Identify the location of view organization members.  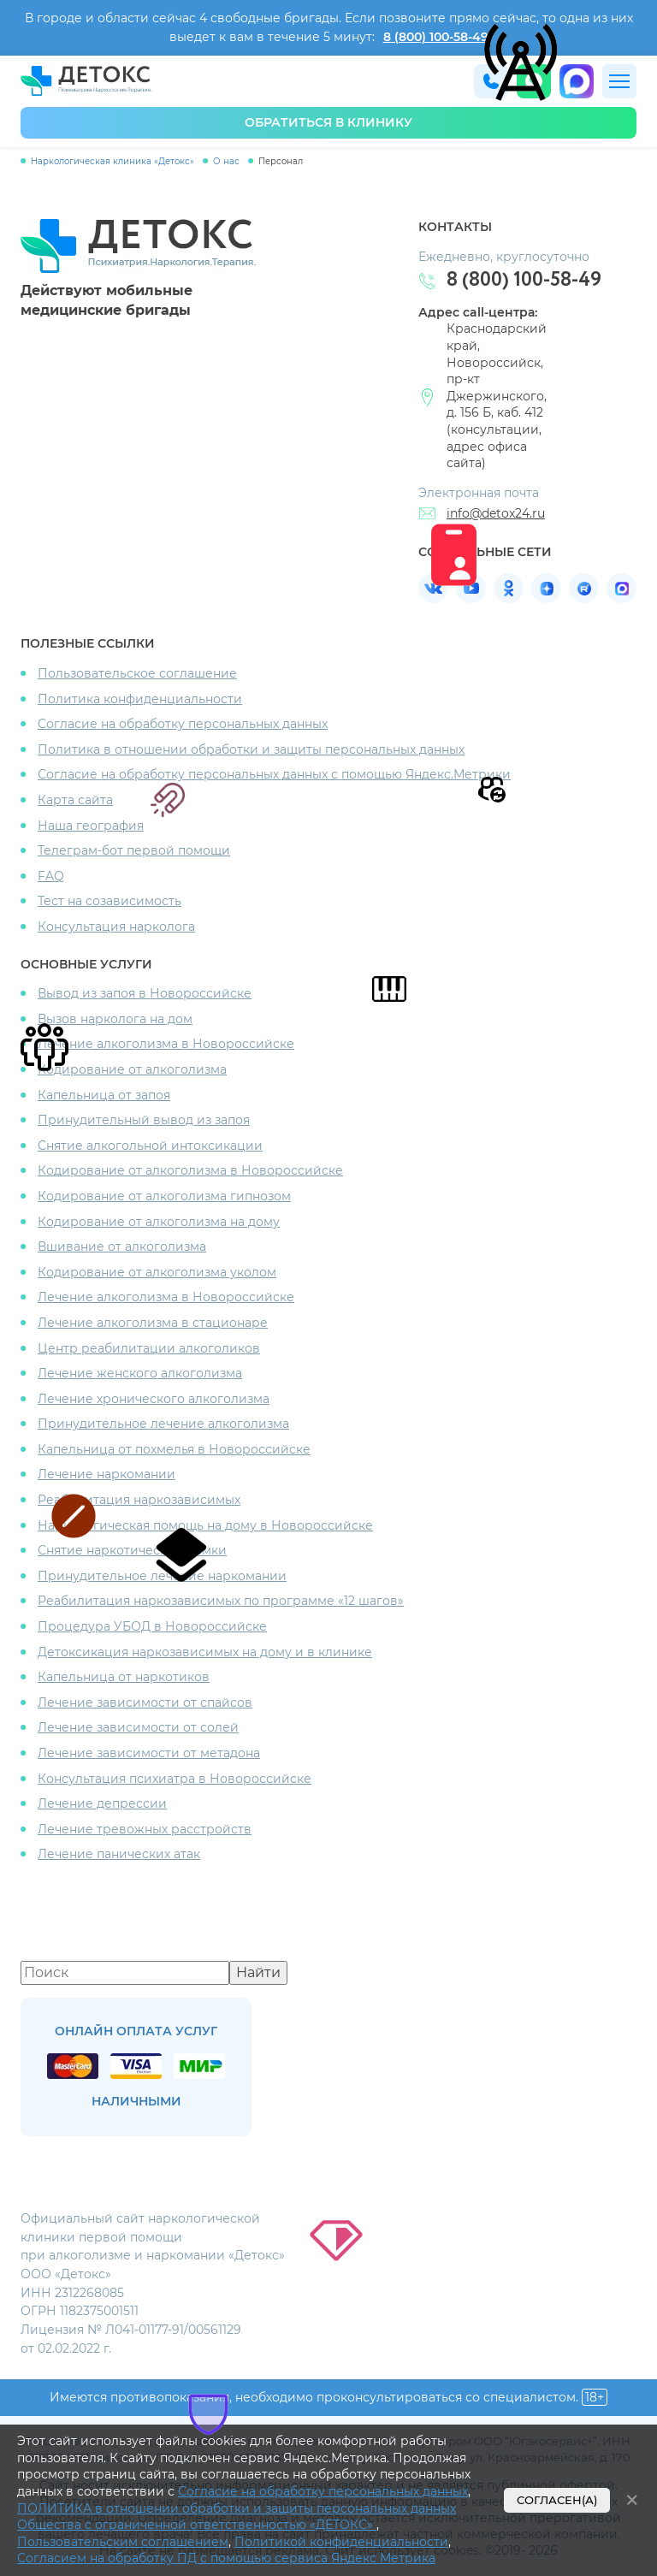
(44, 1047).